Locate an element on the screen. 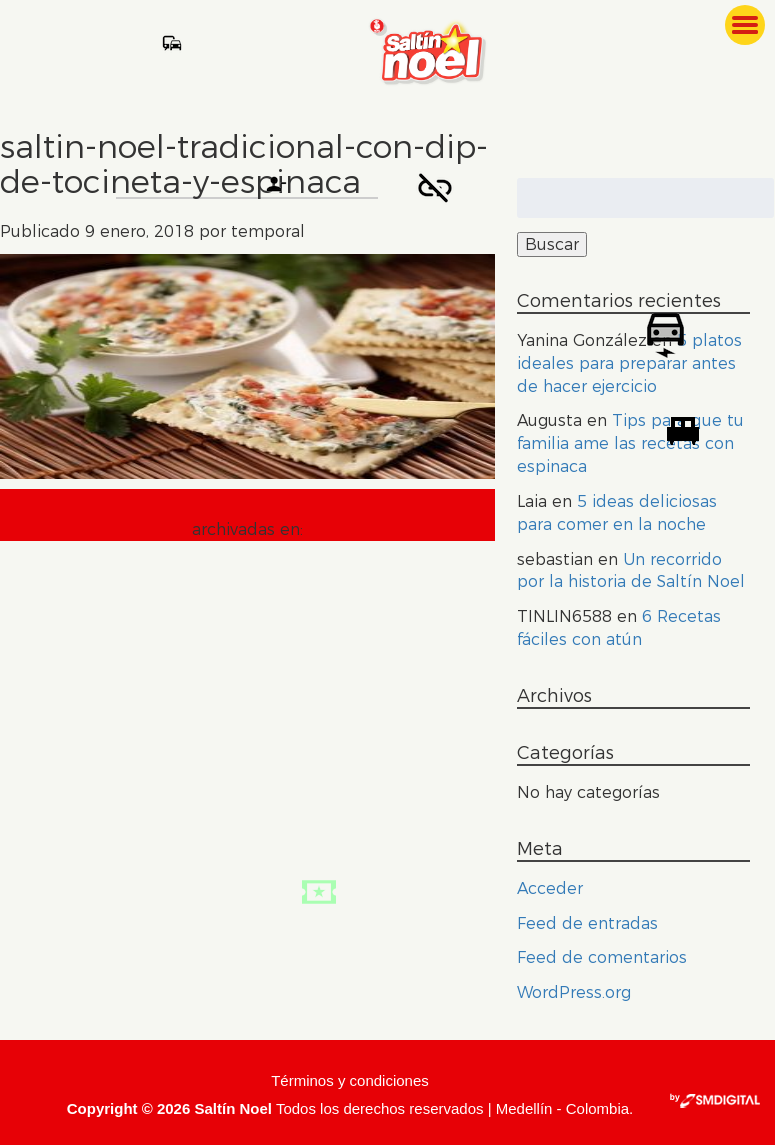 Image resolution: width=775 pixels, height=1145 pixels. unlink or disconnect a shared link is located at coordinates (435, 188).